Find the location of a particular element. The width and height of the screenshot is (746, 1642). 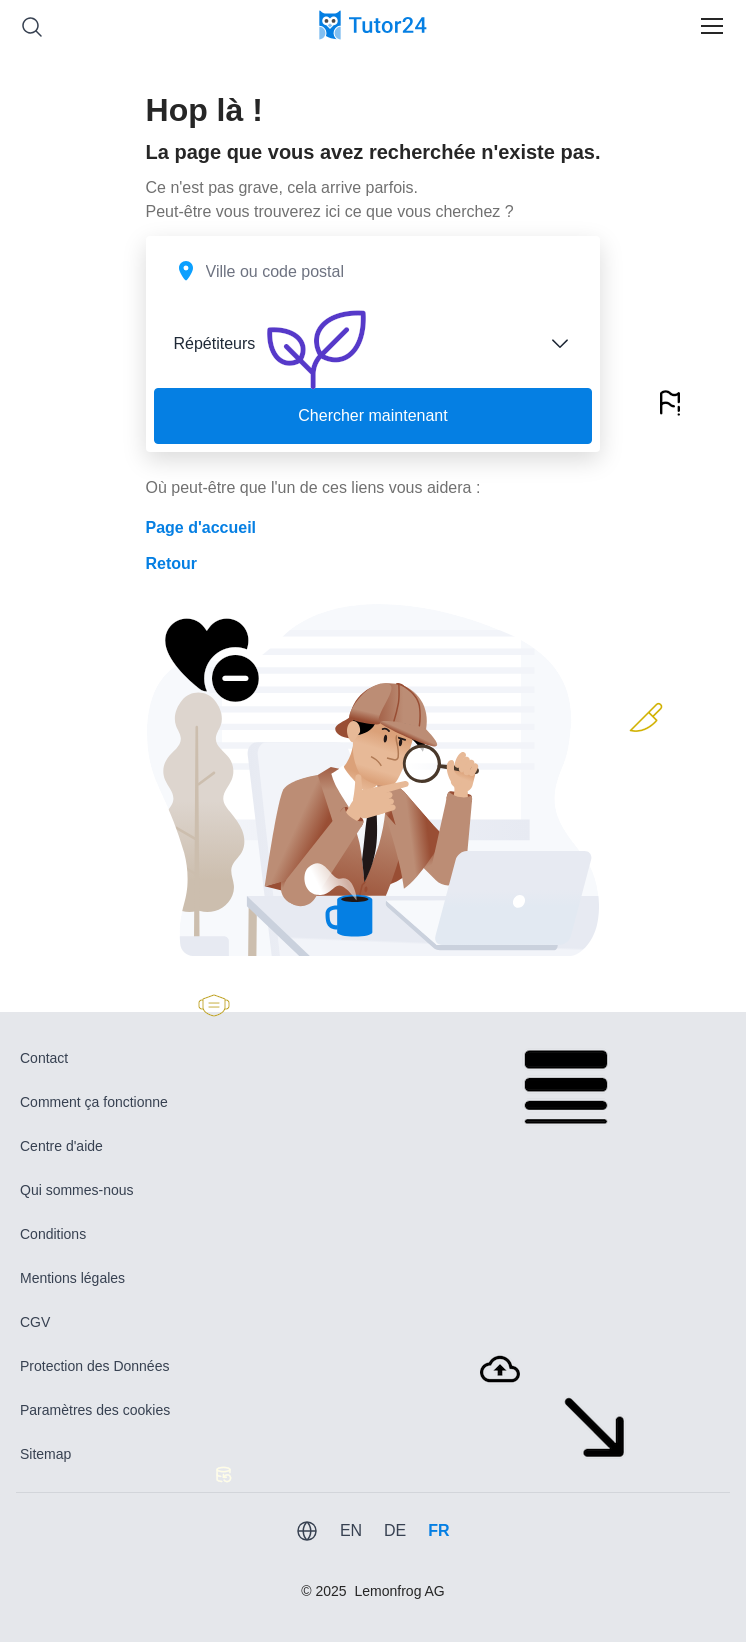

restore database from backup is located at coordinates (223, 1474).